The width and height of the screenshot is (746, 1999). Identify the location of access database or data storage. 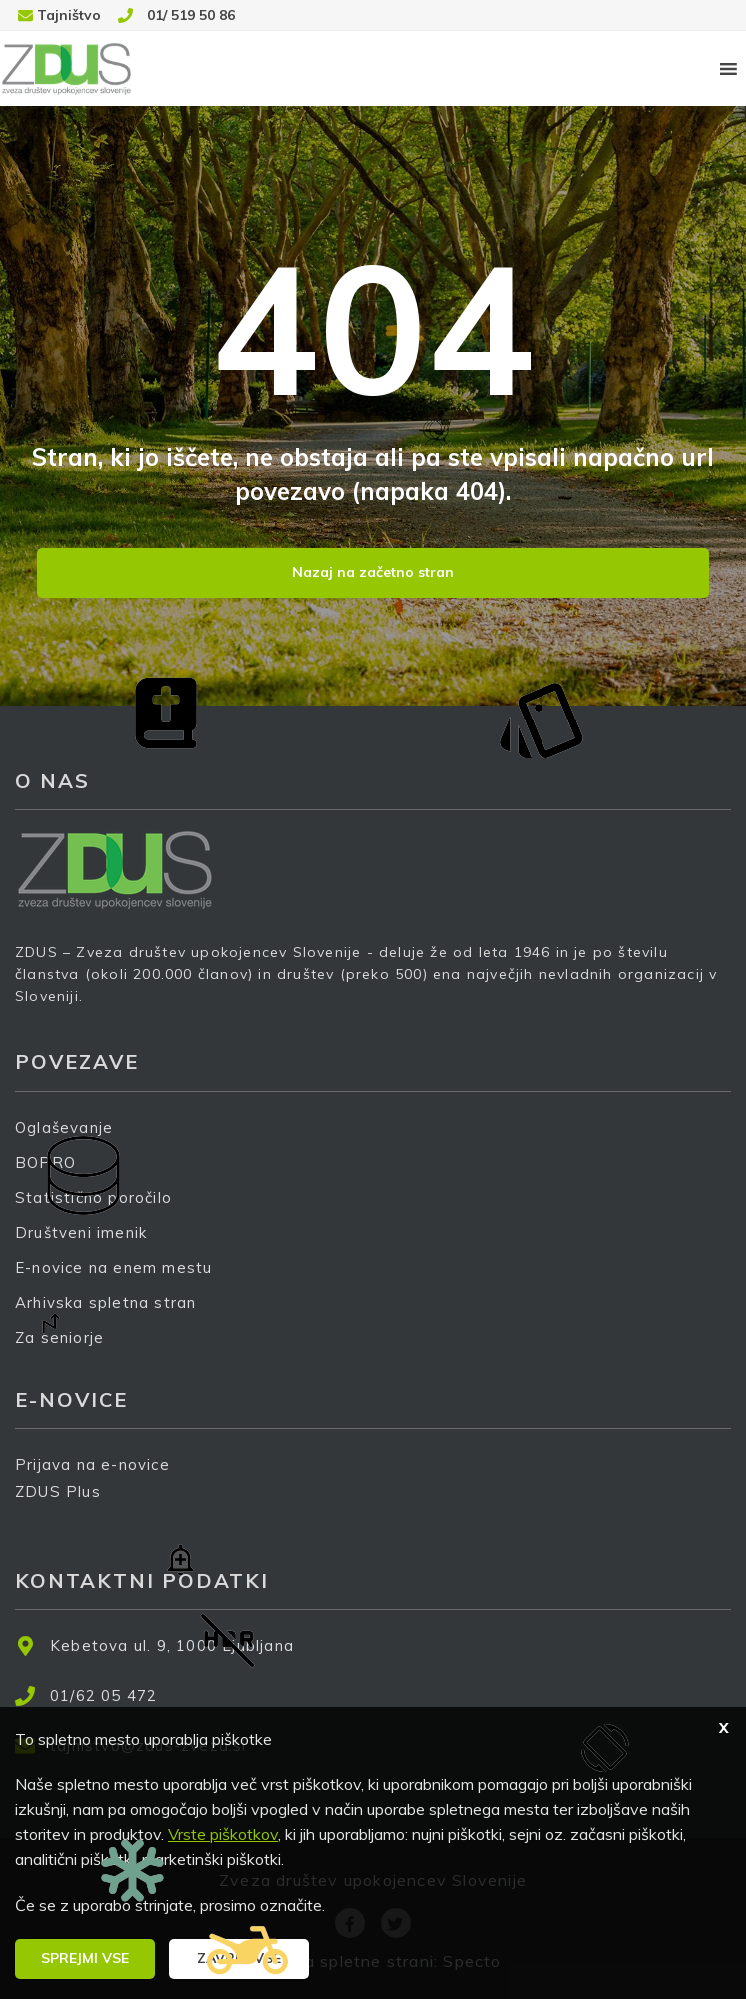
(83, 1175).